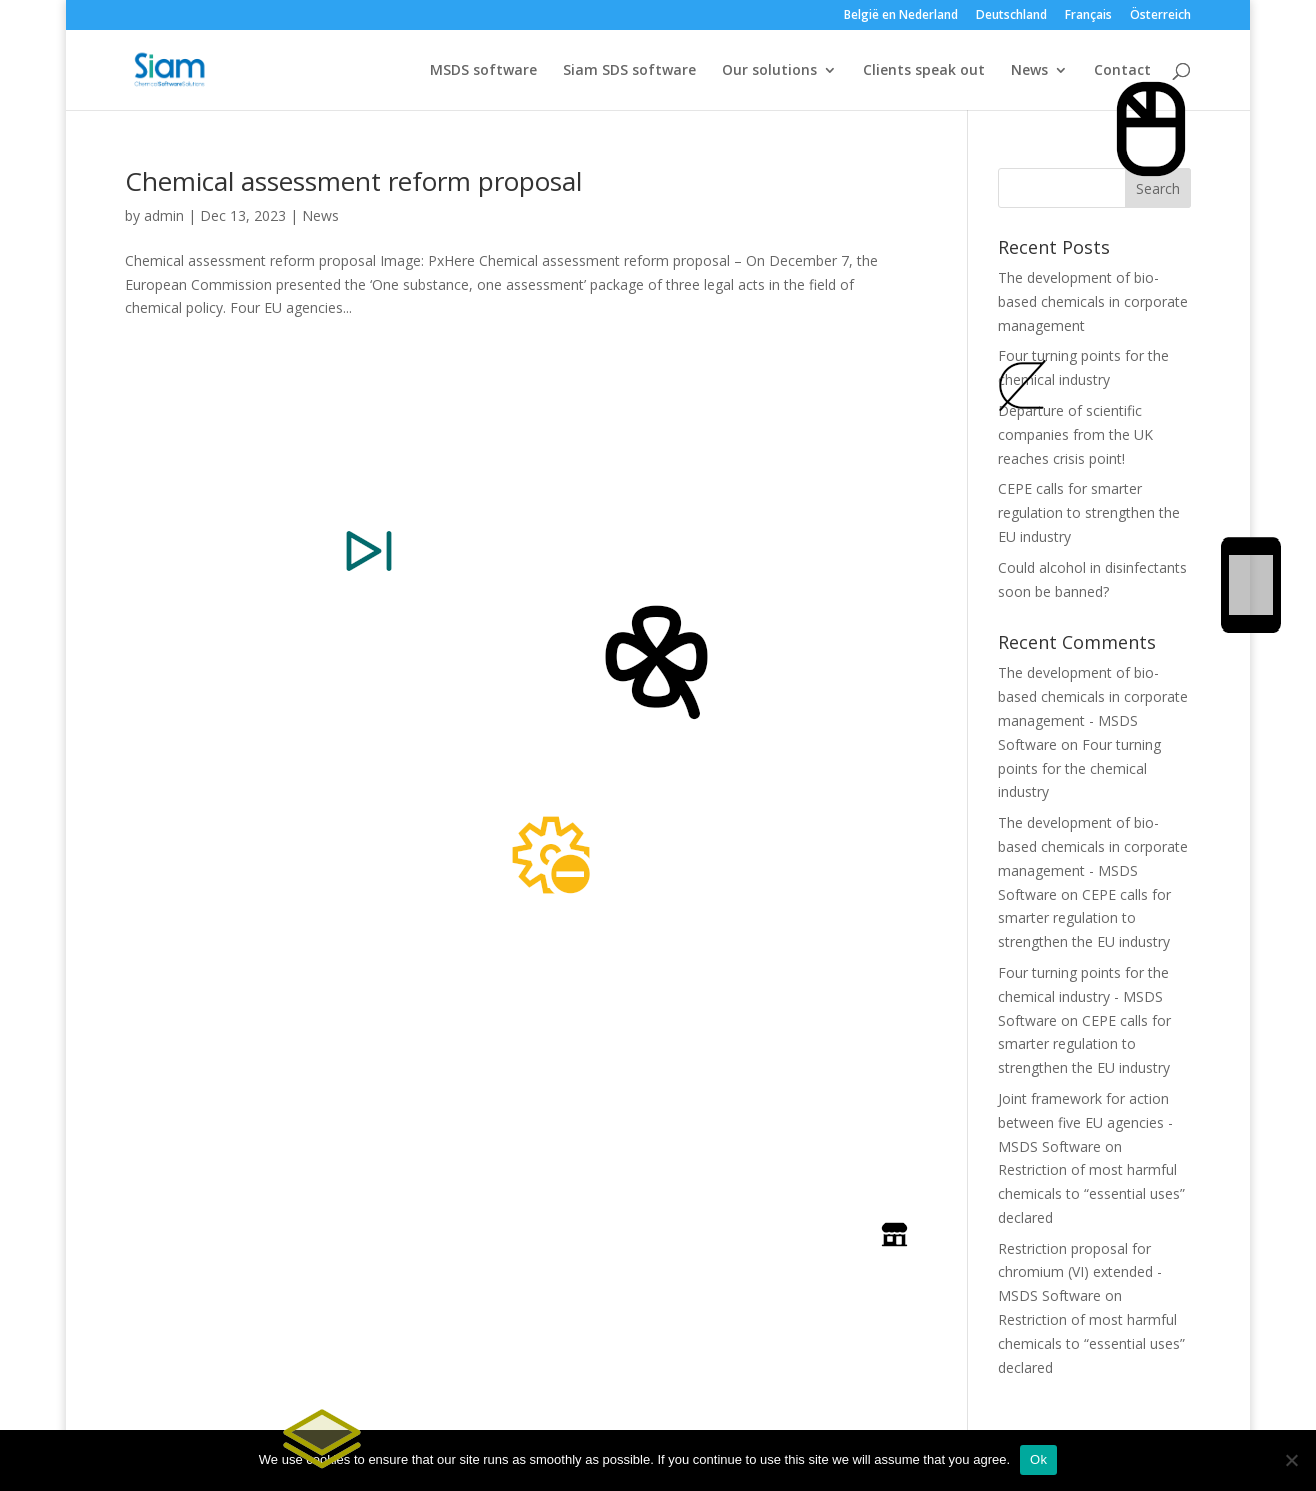 This screenshot has height=1491, width=1316. I want to click on view layered content or stacked items, so click(322, 1440).